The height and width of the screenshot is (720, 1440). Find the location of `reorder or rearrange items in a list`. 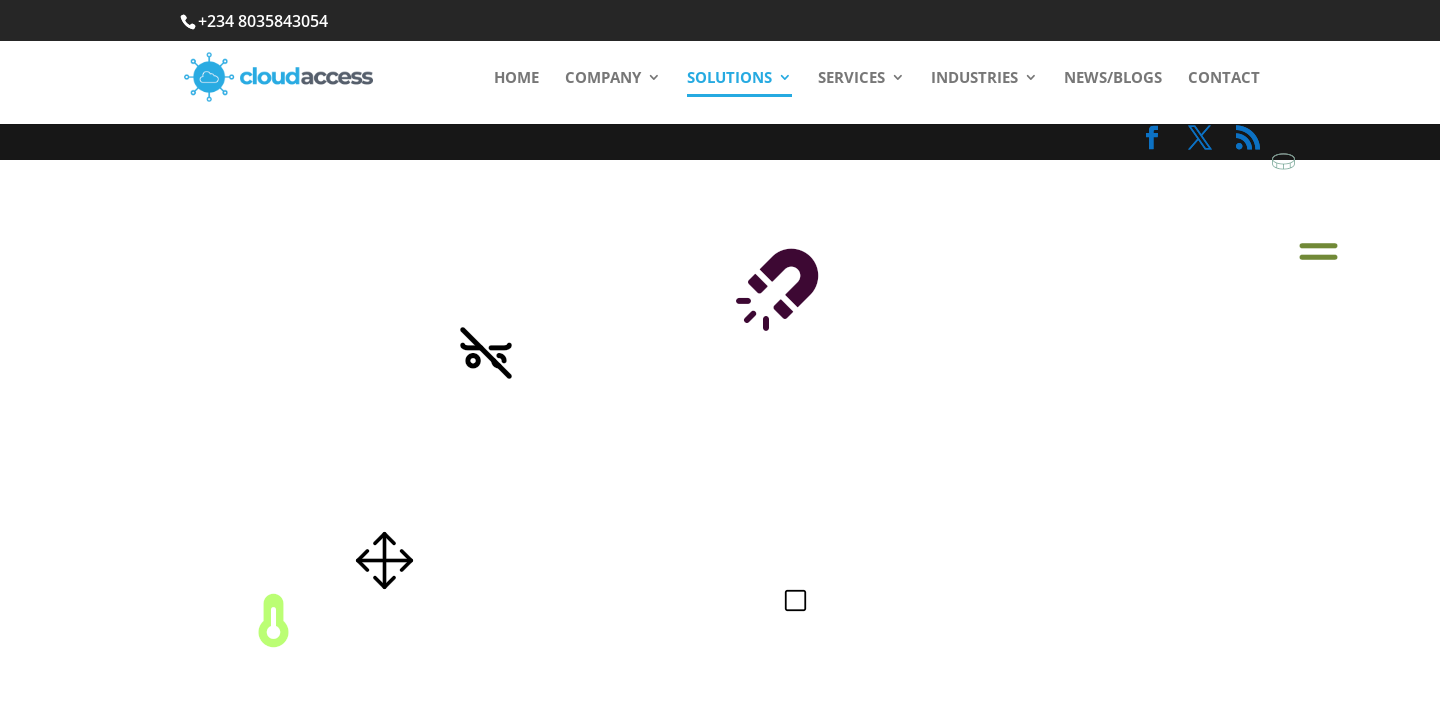

reorder or rearrange items in a list is located at coordinates (1318, 251).